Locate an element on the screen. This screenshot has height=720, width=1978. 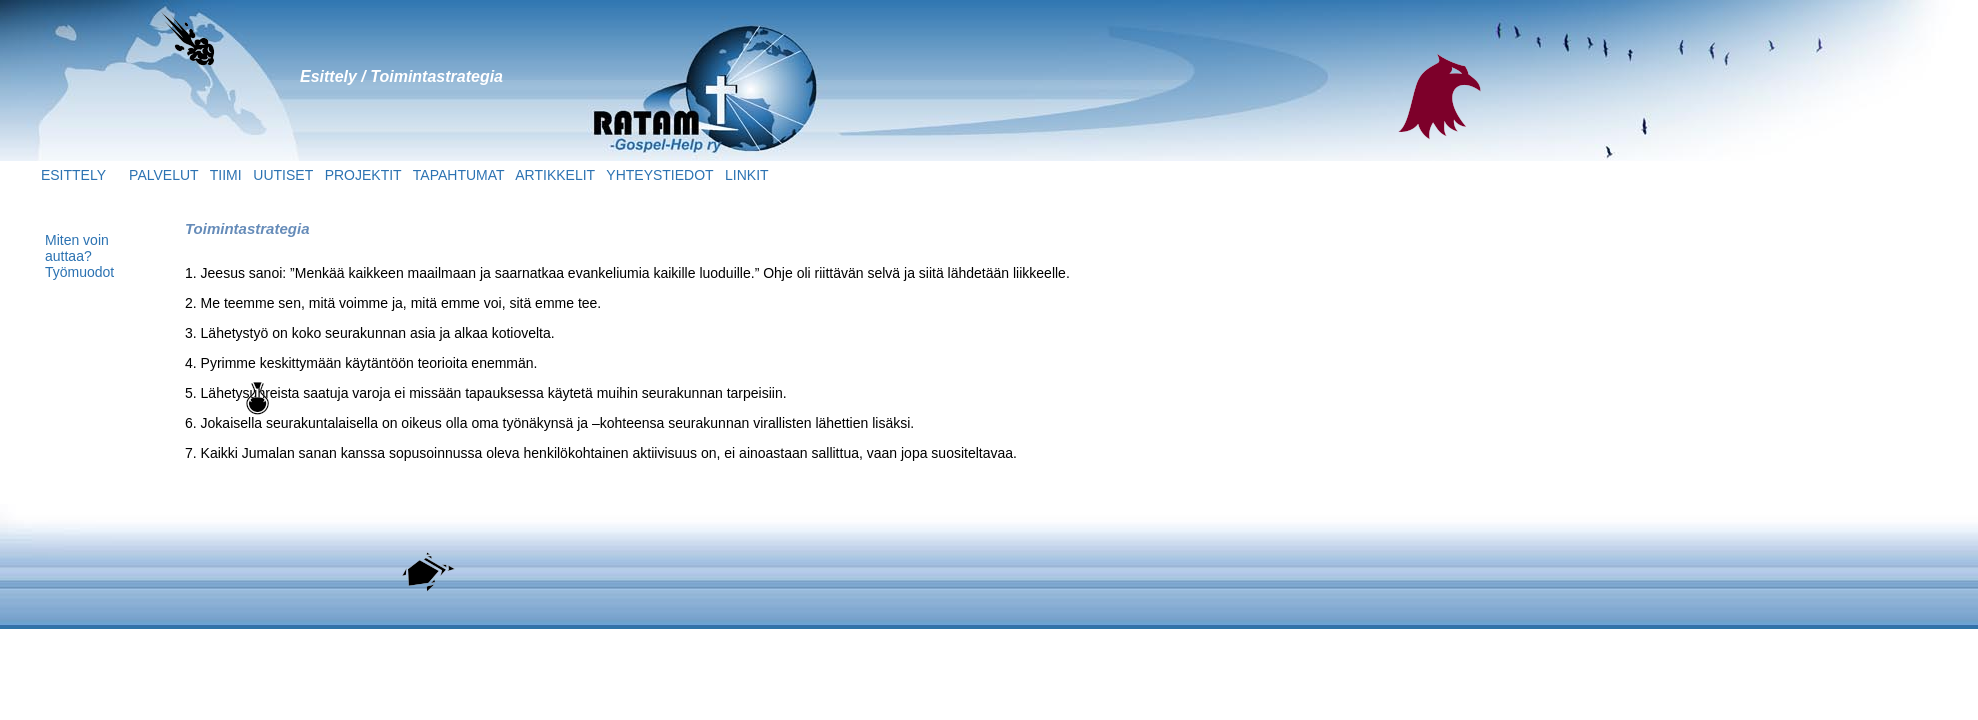
access origami or paper craft tutorials is located at coordinates (428, 572).